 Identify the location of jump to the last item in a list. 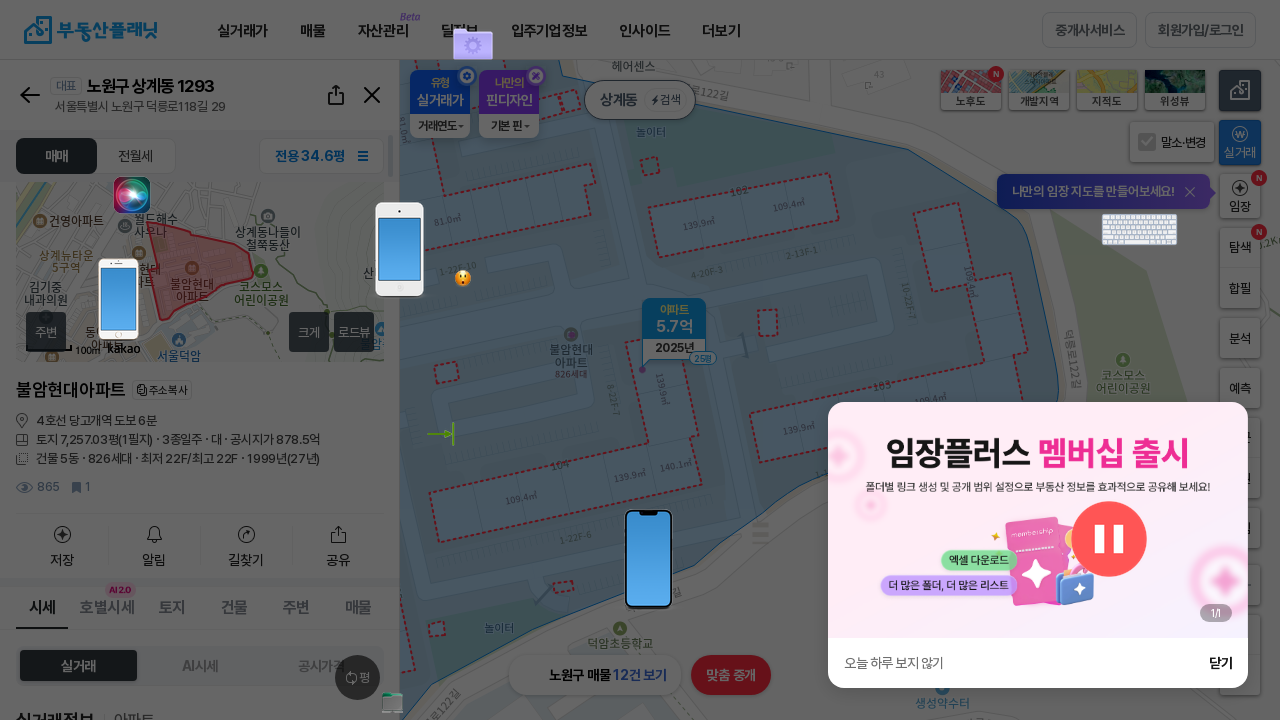
(441, 434).